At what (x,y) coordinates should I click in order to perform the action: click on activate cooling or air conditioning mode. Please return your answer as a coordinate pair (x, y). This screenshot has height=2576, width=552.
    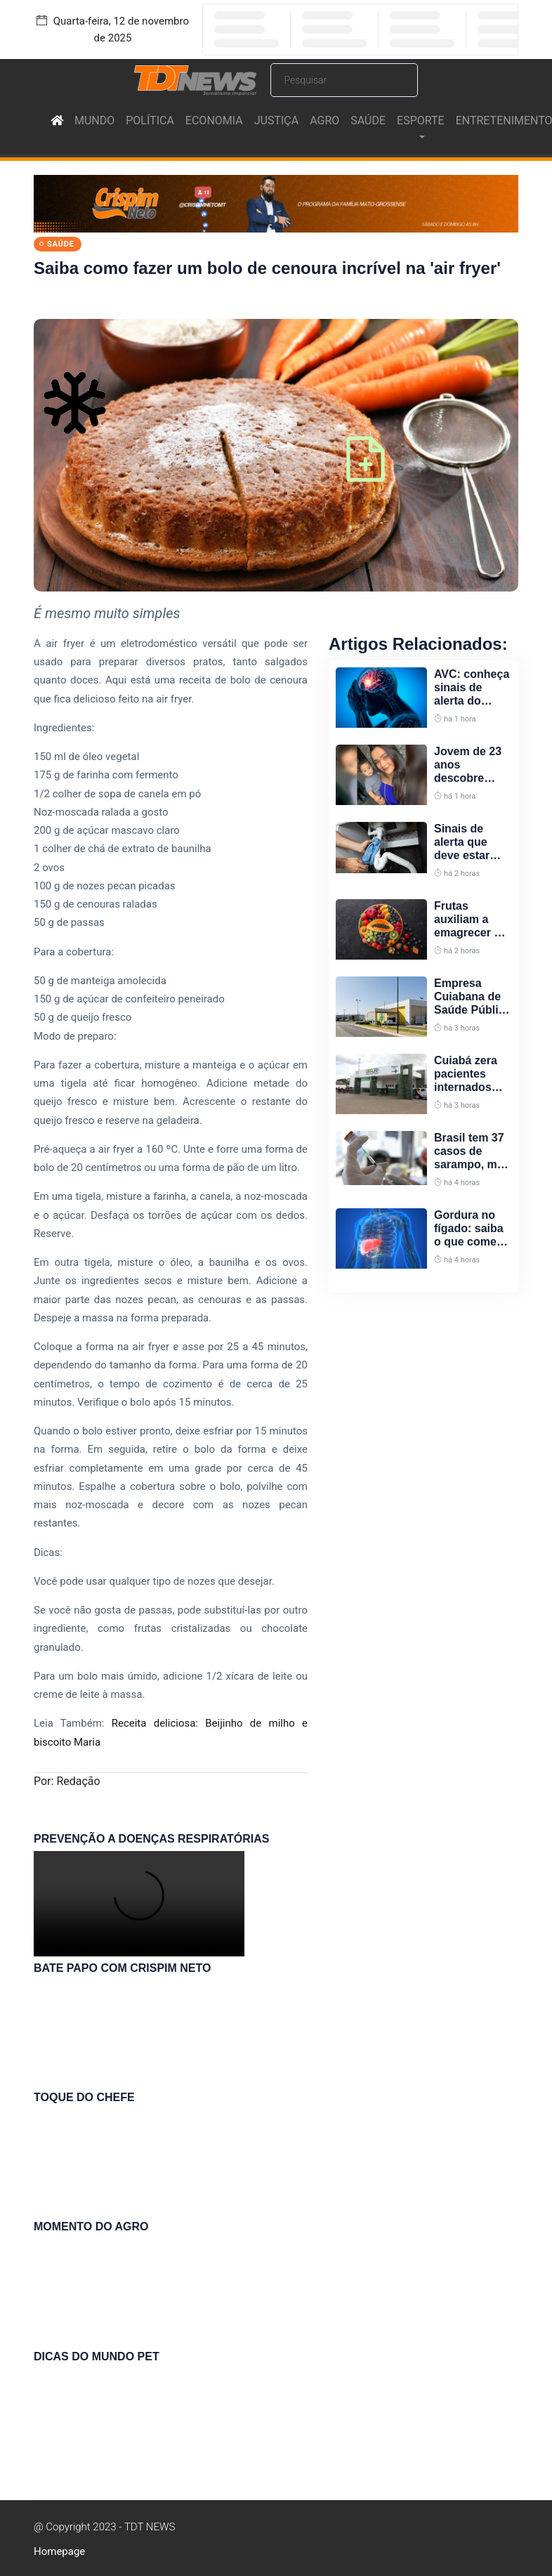
    Looking at the image, I should click on (74, 403).